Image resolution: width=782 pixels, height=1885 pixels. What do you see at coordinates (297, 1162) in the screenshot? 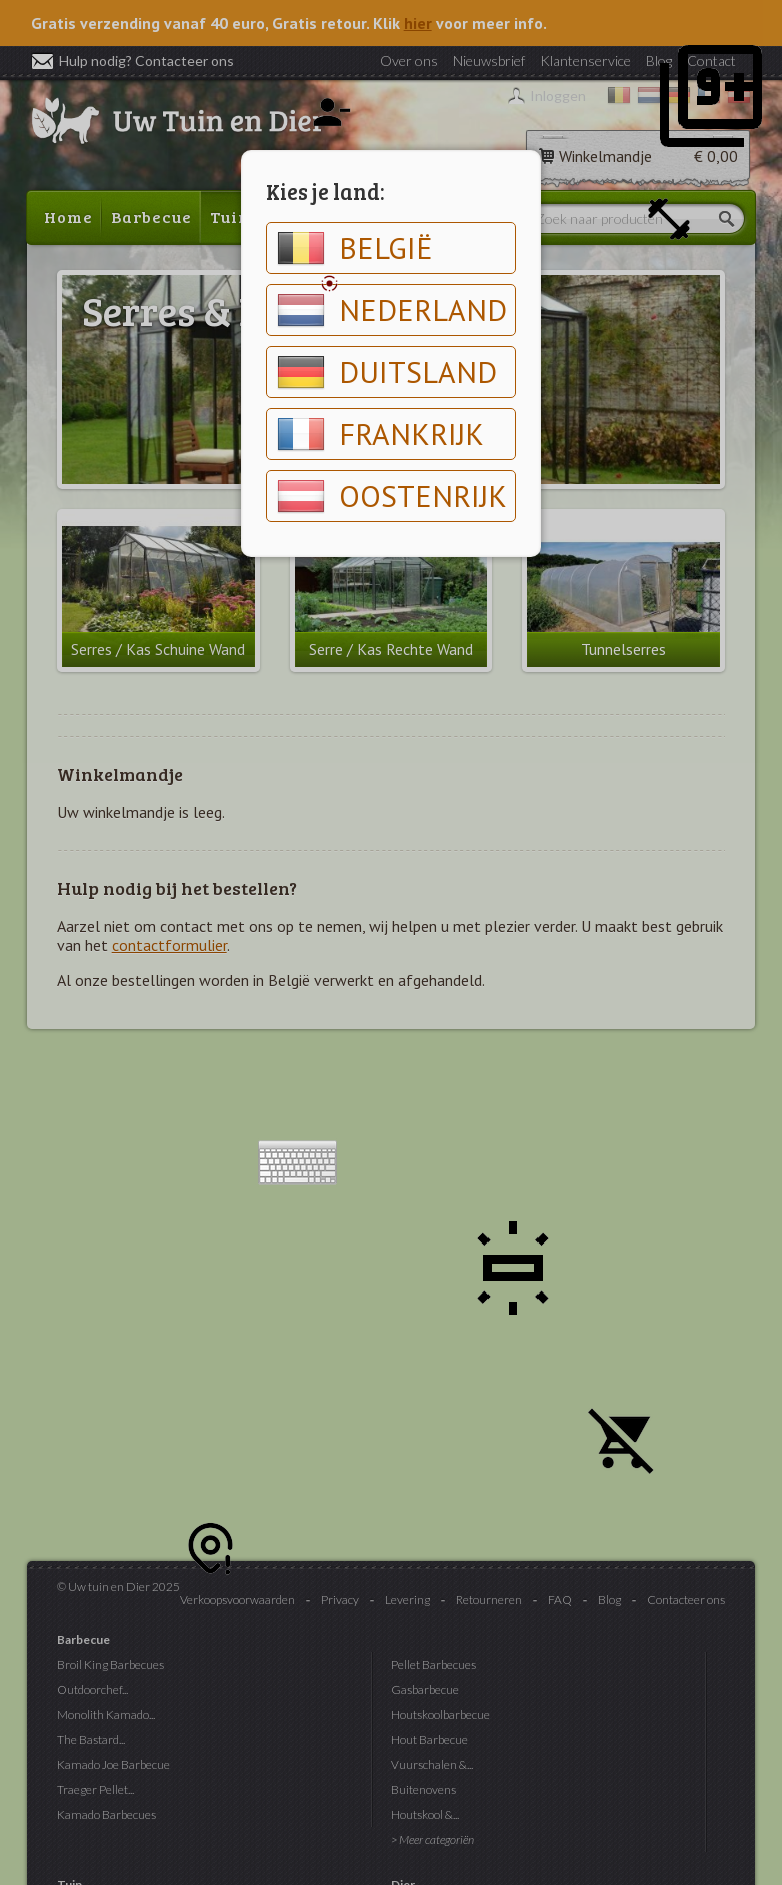
I see `connect or manage keyboard input device` at bounding box center [297, 1162].